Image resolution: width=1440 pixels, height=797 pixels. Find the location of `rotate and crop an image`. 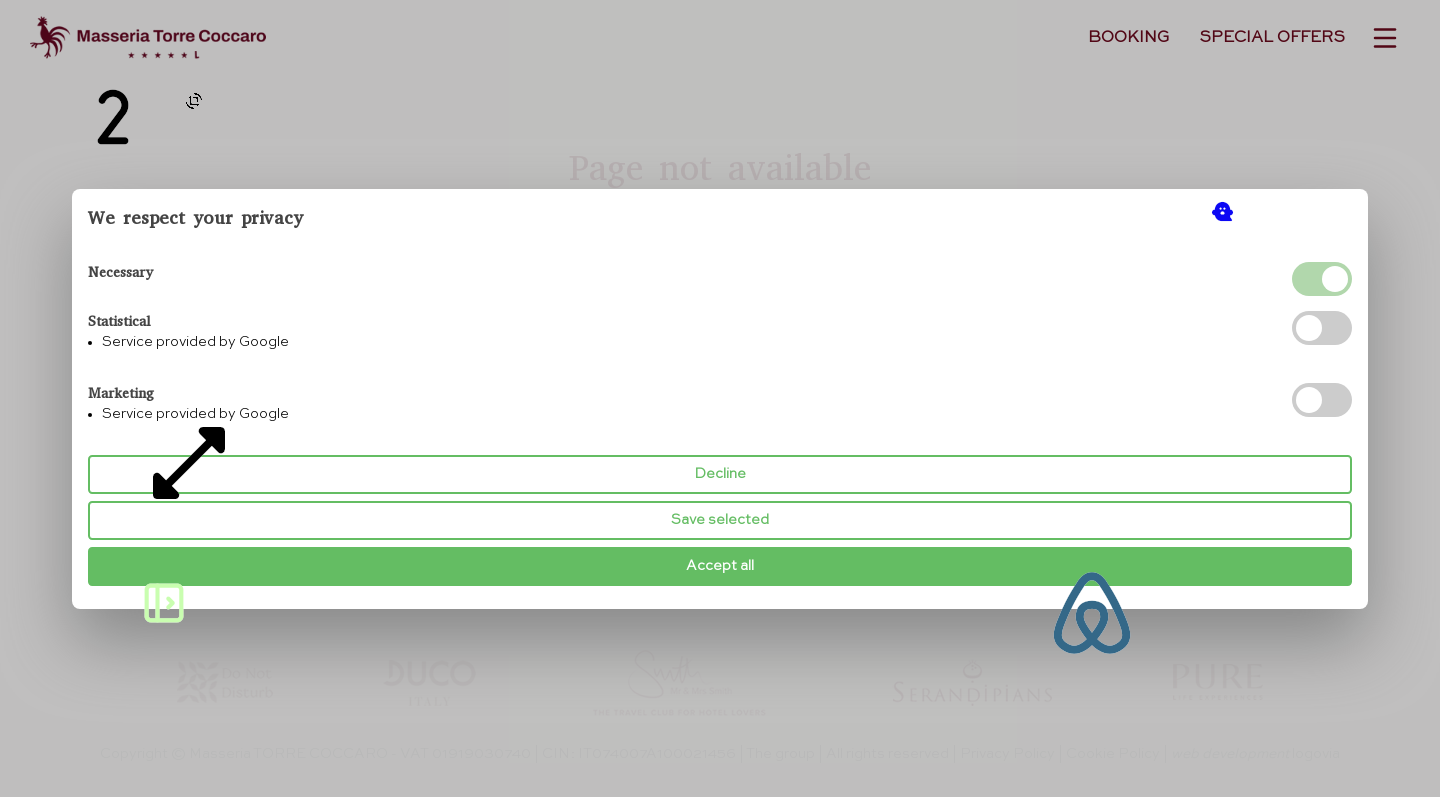

rotate and crop an image is located at coordinates (194, 101).